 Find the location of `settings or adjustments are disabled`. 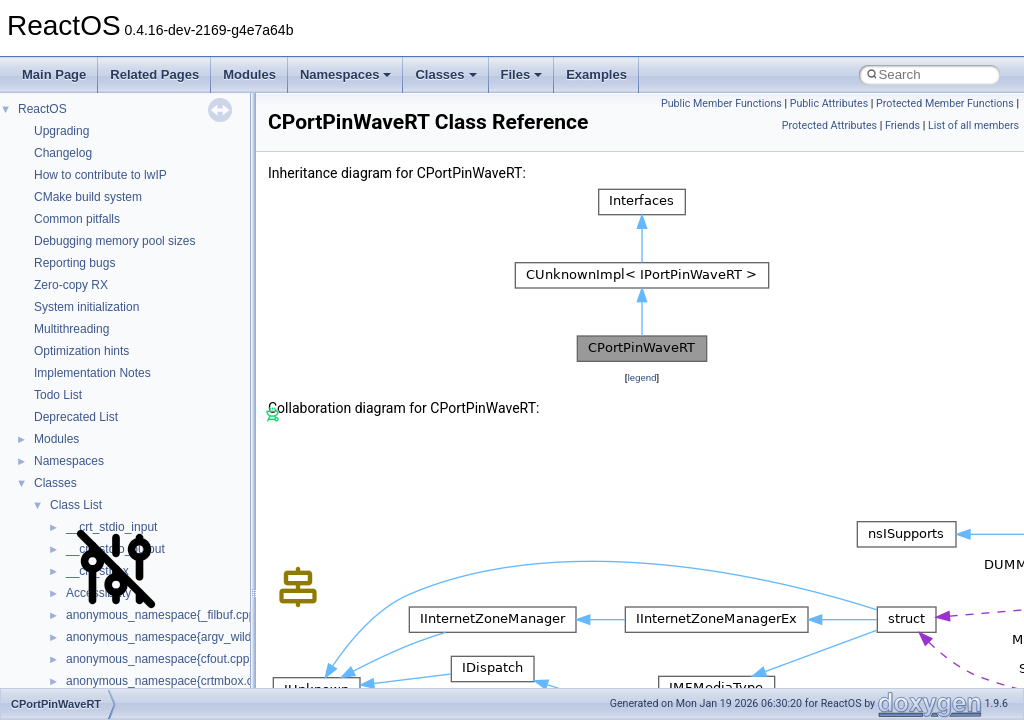

settings or adjustments are disabled is located at coordinates (116, 569).